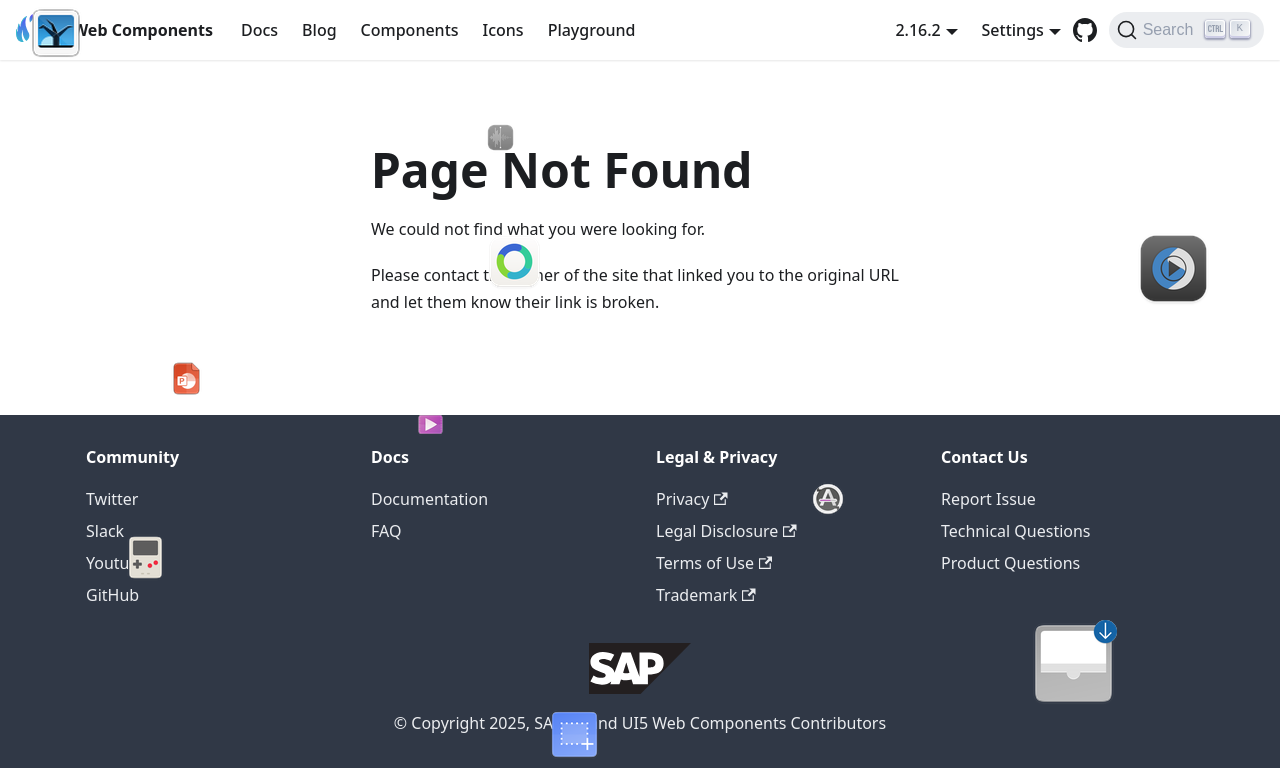 Image resolution: width=1280 pixels, height=768 pixels. What do you see at coordinates (500, 137) in the screenshot?
I see `open the voice memos app to record or play audio` at bounding box center [500, 137].